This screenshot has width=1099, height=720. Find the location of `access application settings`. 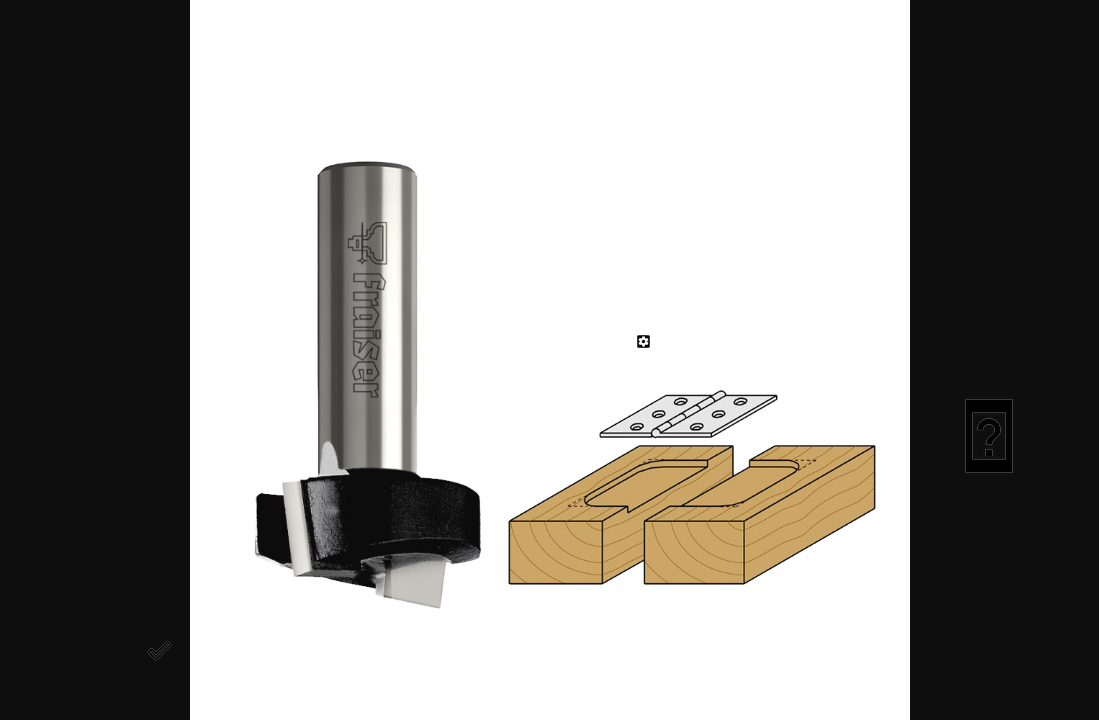

access application settings is located at coordinates (643, 341).